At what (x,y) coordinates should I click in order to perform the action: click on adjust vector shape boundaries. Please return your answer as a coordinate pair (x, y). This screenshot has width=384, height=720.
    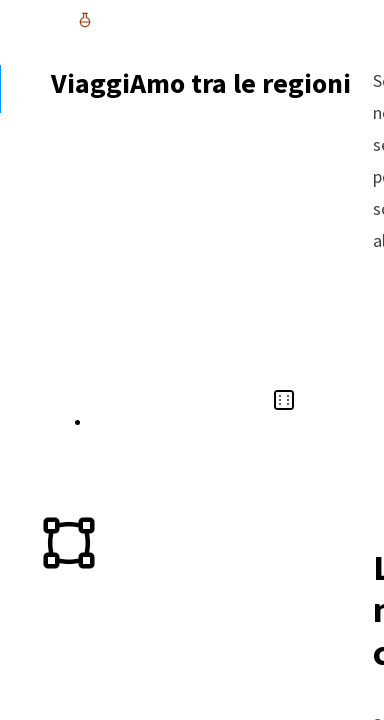
    Looking at the image, I should click on (69, 543).